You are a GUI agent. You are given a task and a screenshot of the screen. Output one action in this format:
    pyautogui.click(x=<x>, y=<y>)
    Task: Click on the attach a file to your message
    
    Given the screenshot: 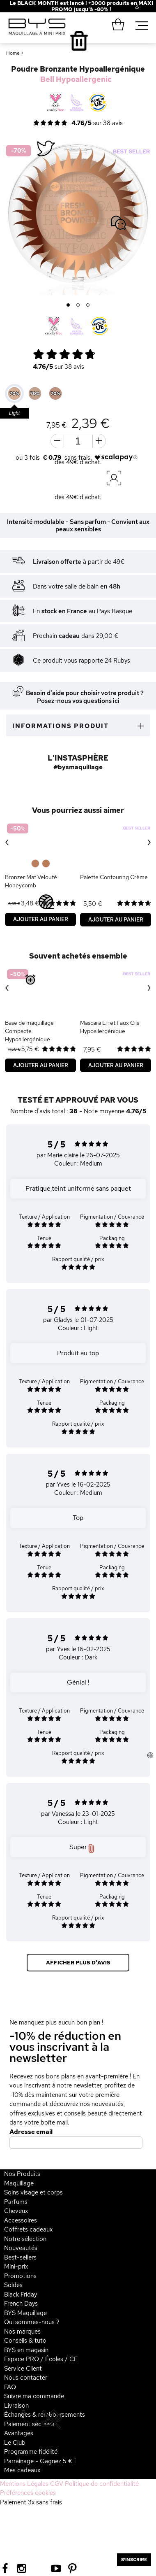 What is the action you would take?
    pyautogui.click(x=91, y=1848)
    